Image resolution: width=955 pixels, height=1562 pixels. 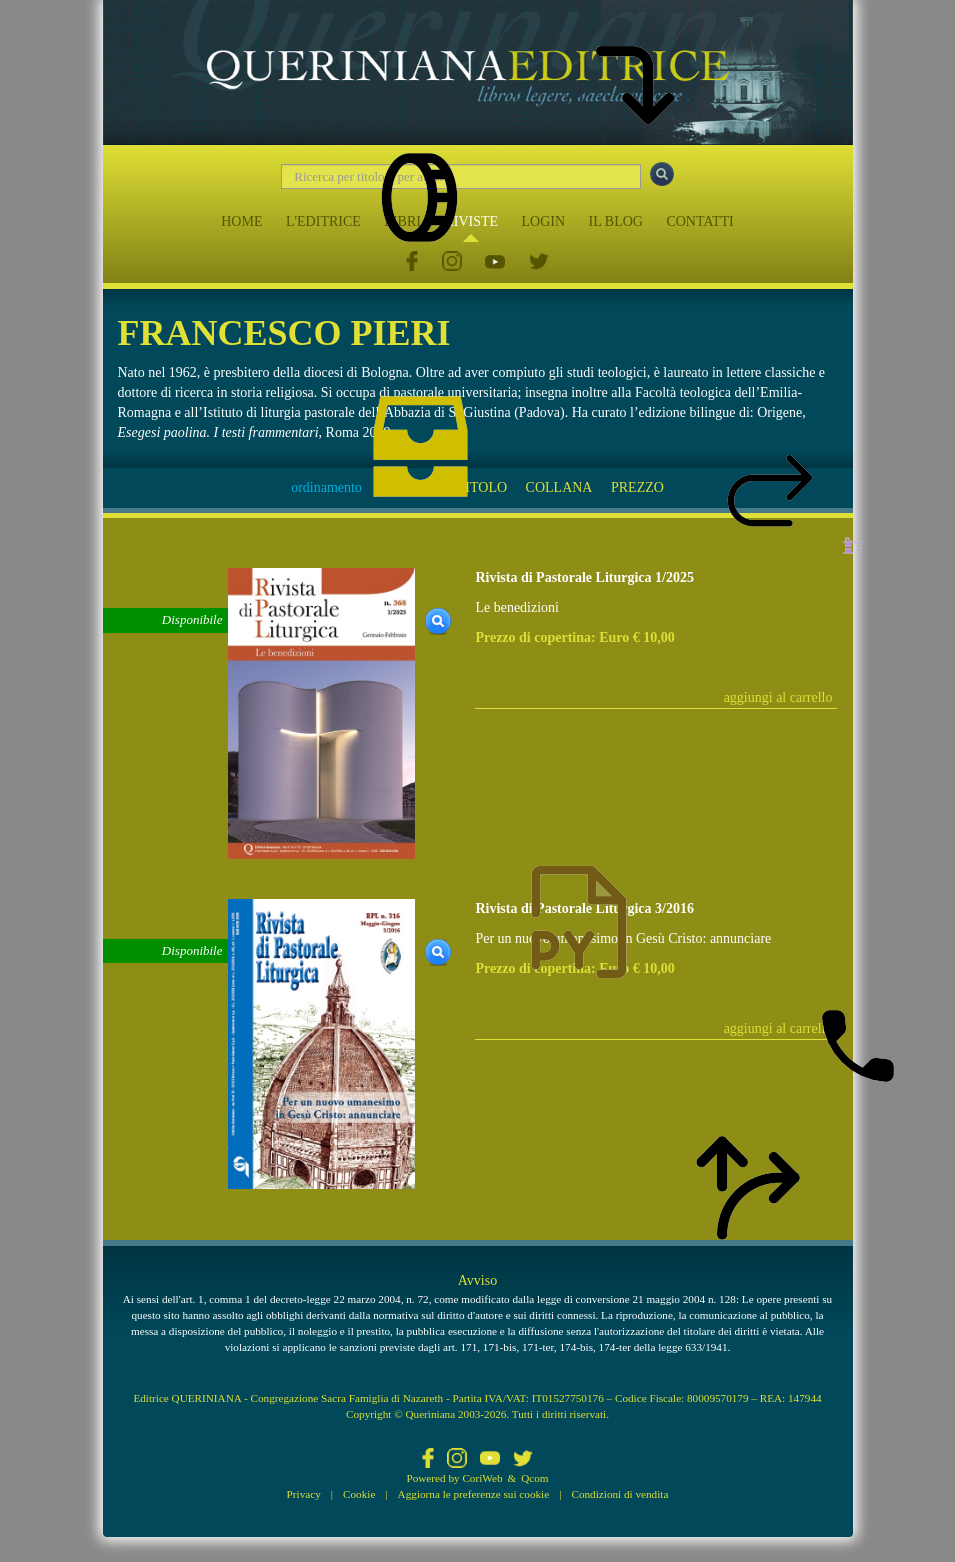 What do you see at coordinates (420, 446) in the screenshot?
I see `access stacked file trays or inbox folders` at bounding box center [420, 446].